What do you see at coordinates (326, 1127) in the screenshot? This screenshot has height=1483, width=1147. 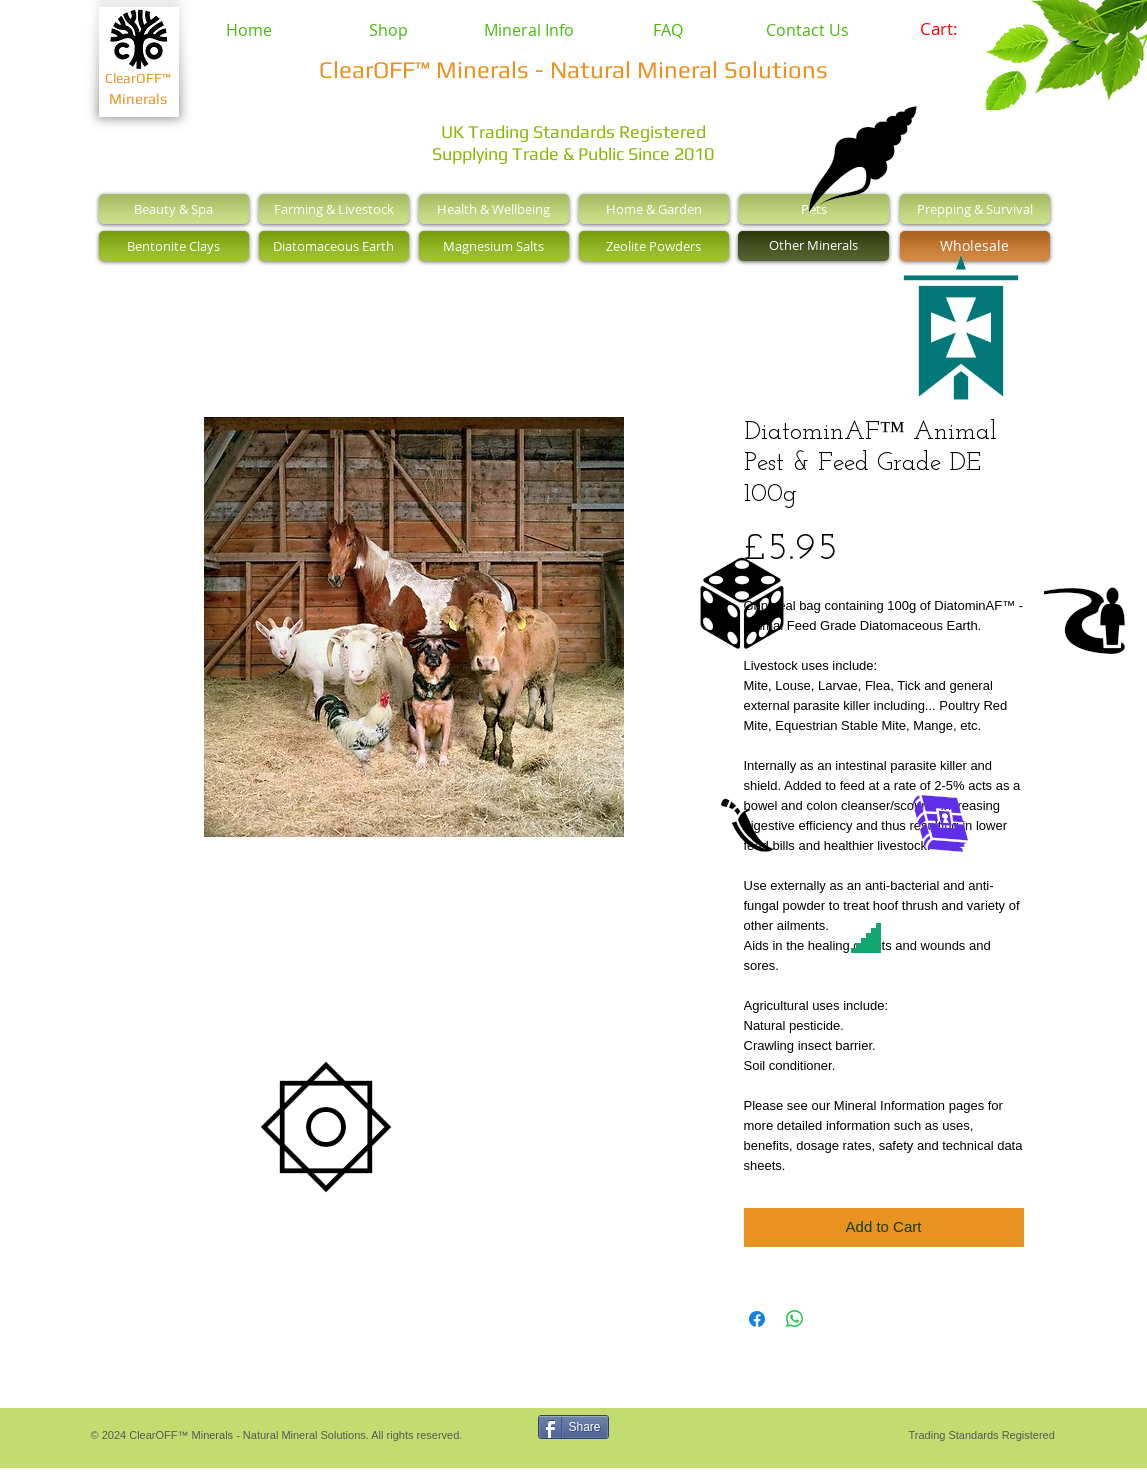 I see `indicates islamic content or quranic section marker` at bounding box center [326, 1127].